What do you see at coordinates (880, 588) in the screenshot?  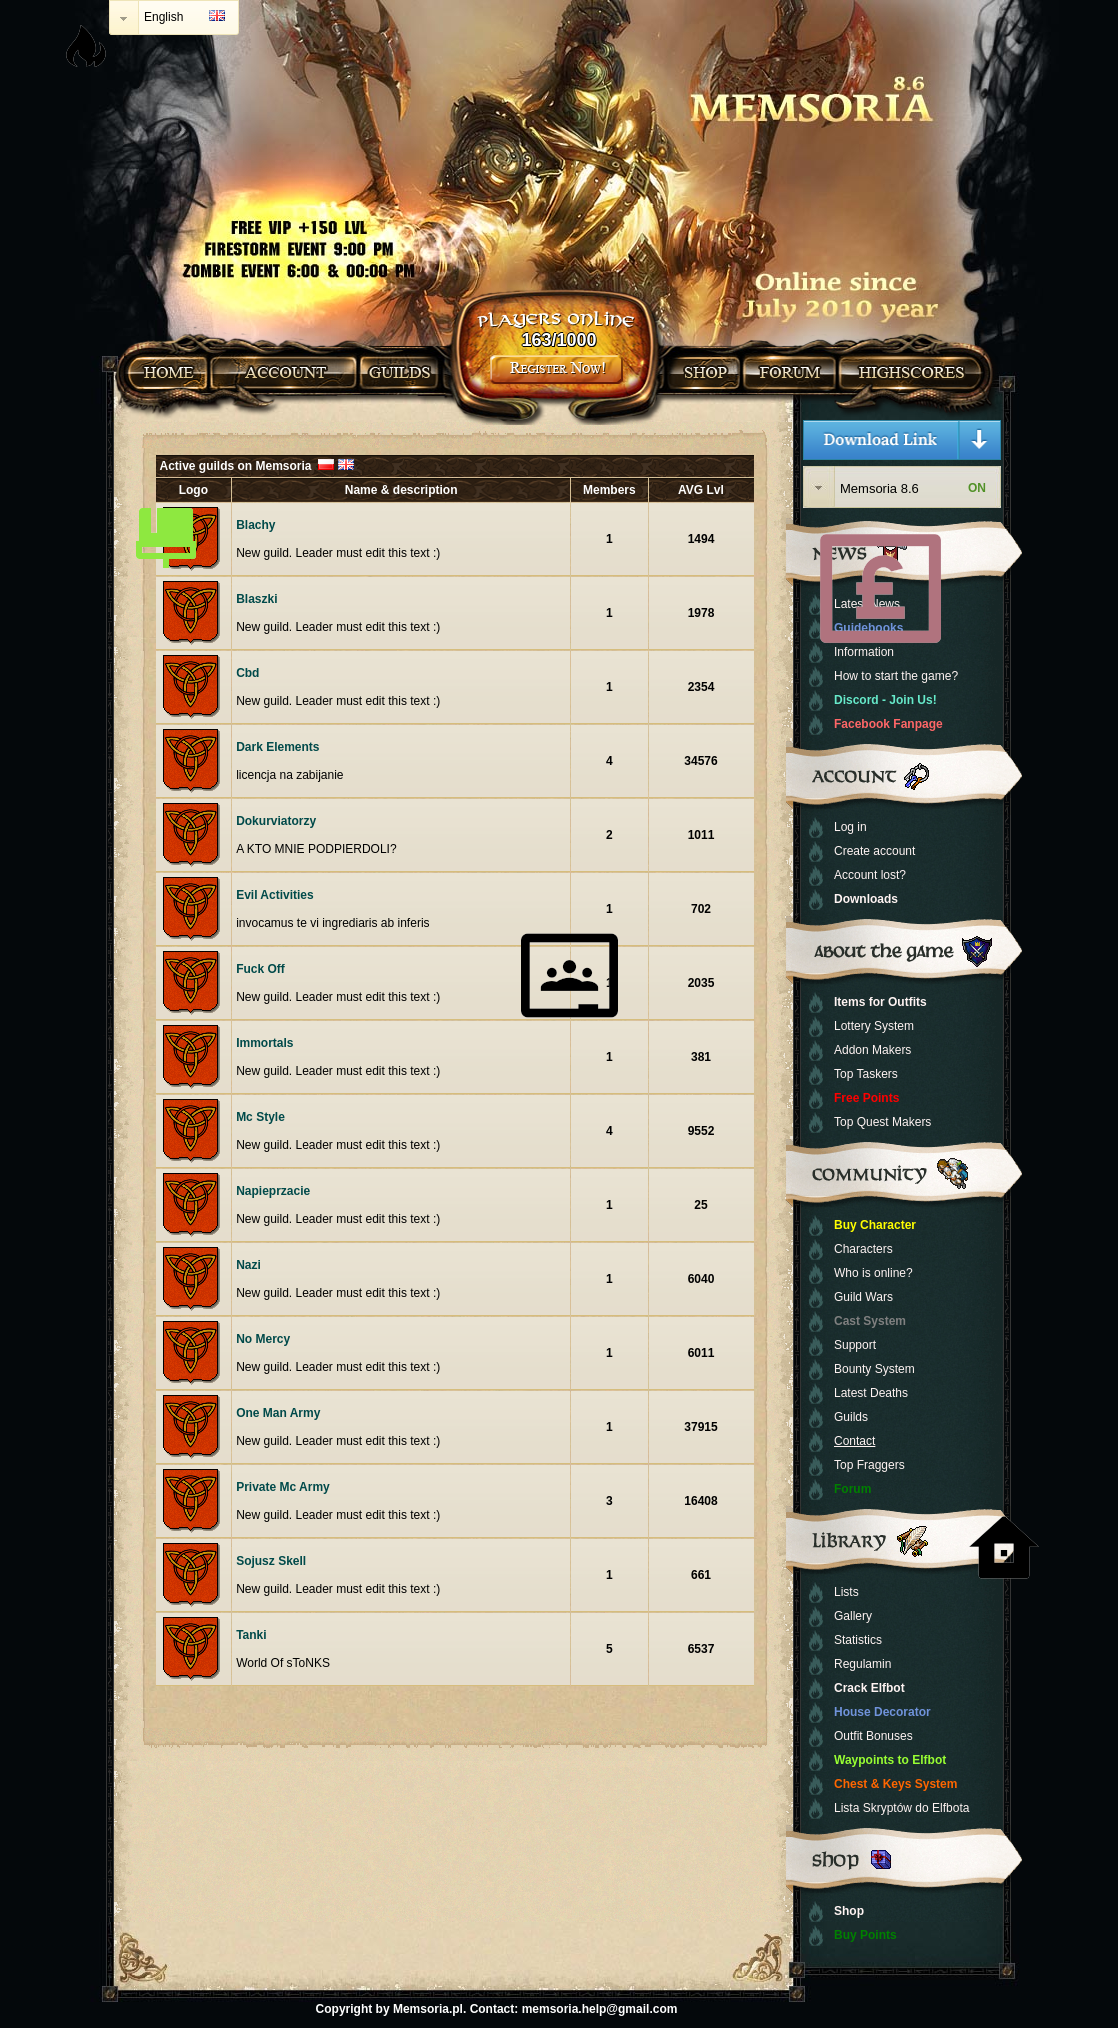 I see `view balance in british pounds` at bounding box center [880, 588].